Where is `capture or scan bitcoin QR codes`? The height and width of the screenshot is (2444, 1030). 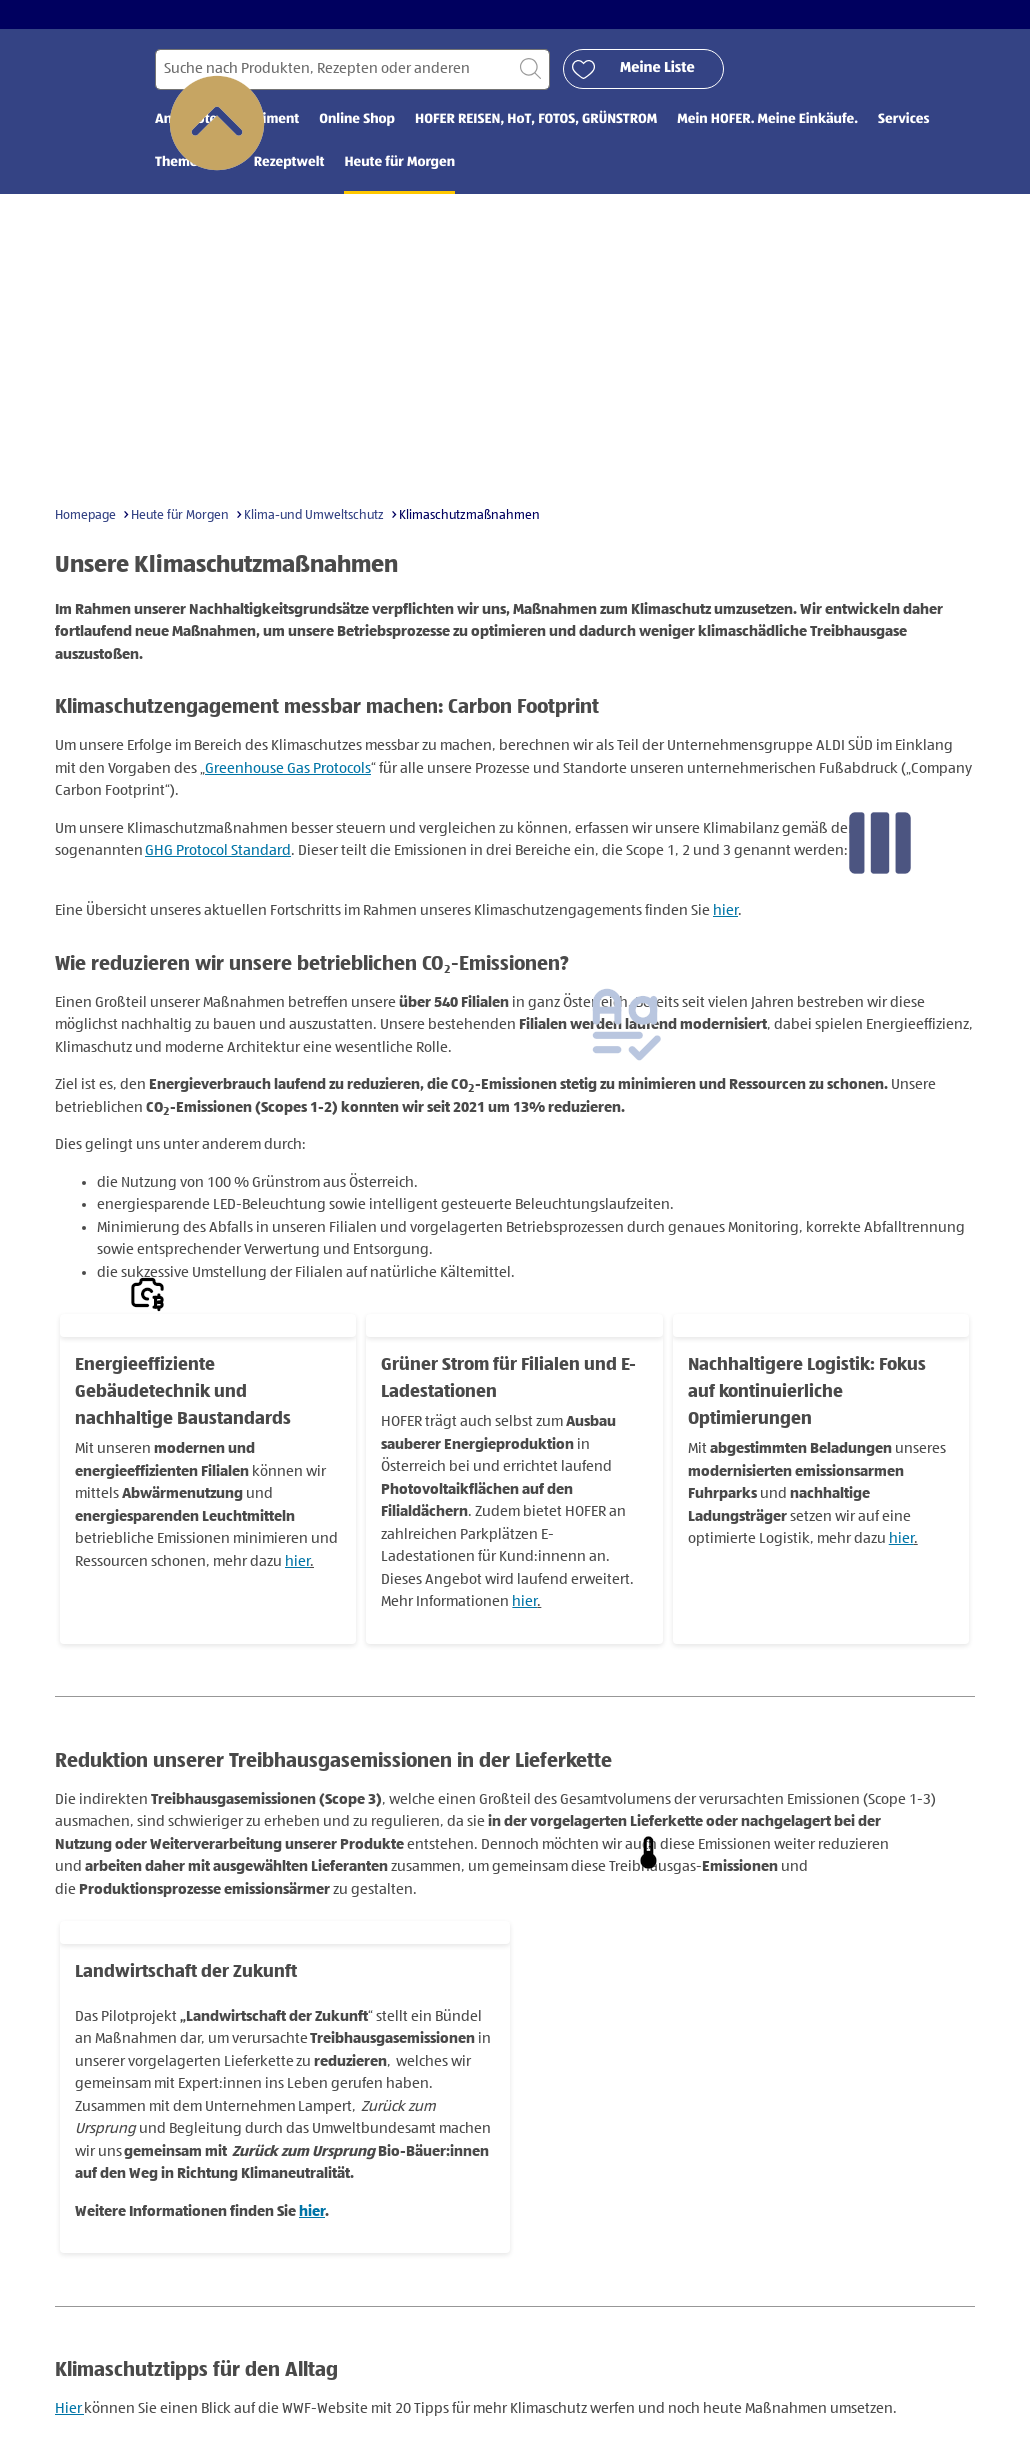 capture or scan bitcoin QR codes is located at coordinates (147, 1292).